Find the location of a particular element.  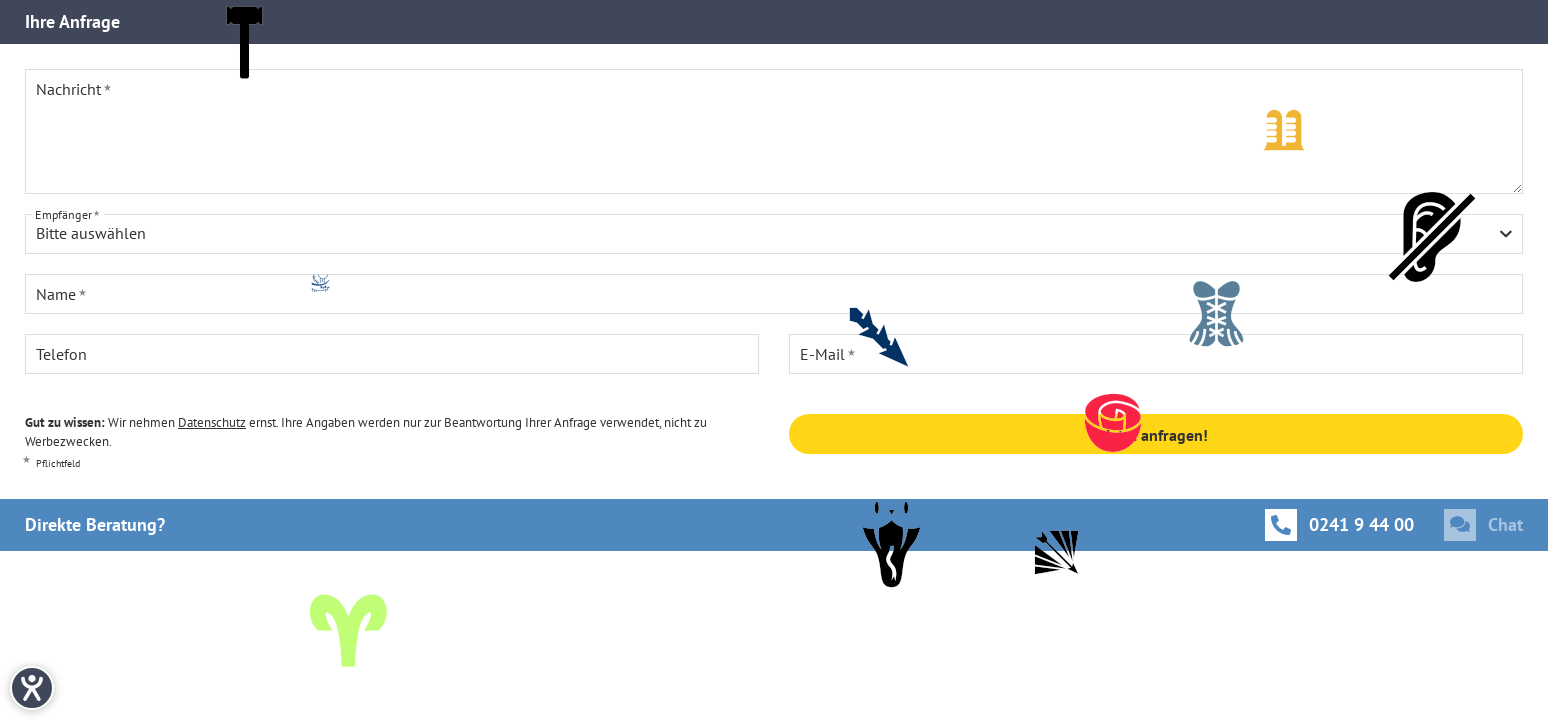

indicates a blooming or growth animation effect is located at coordinates (1112, 422).